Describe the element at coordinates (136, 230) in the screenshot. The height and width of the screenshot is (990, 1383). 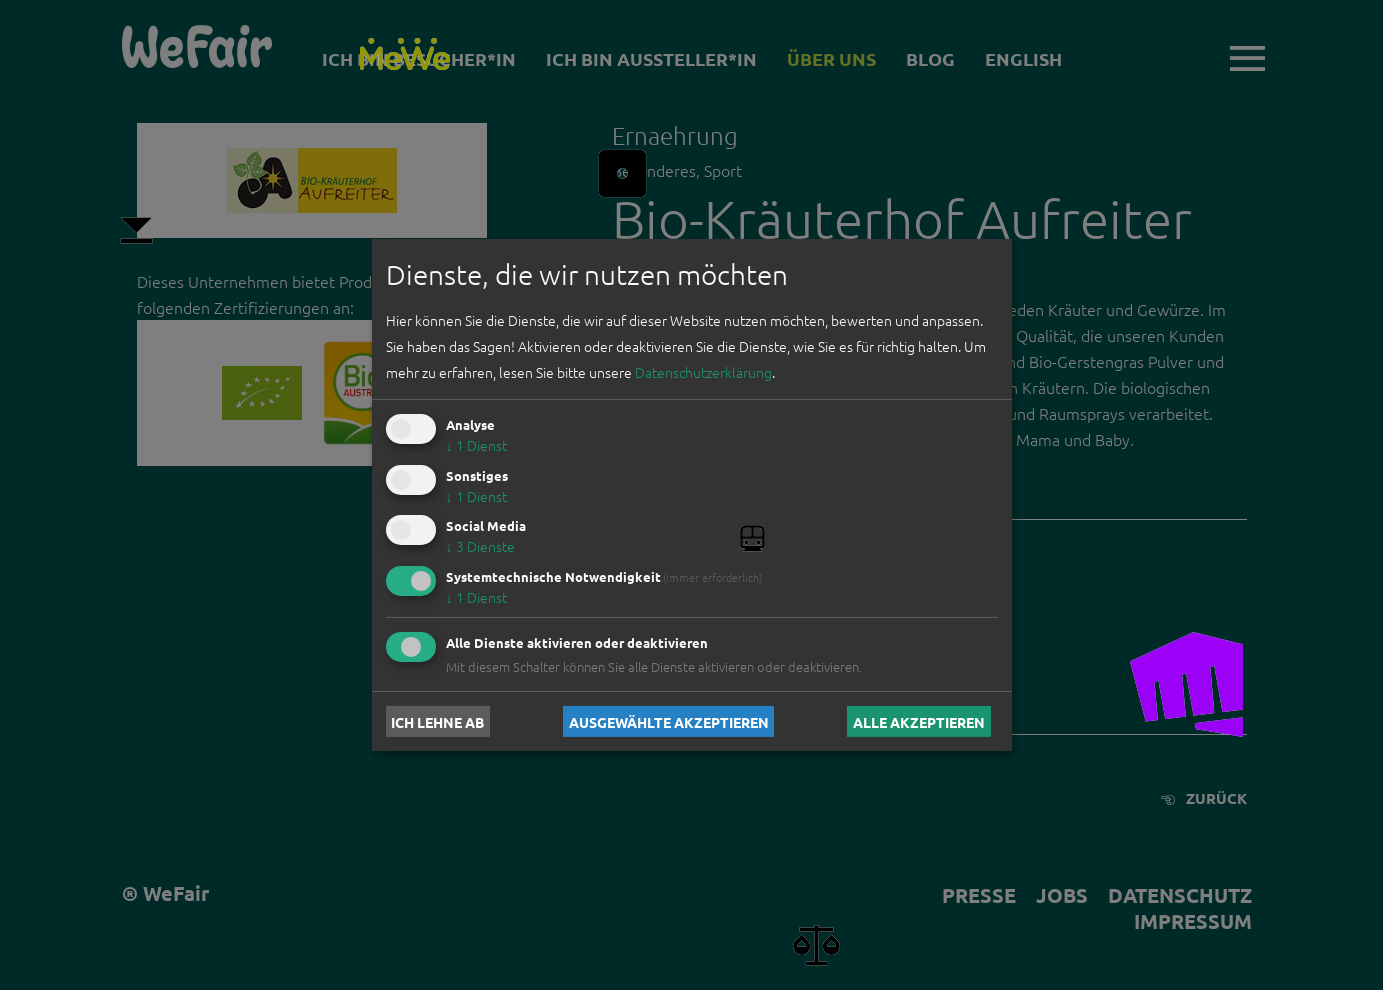
I see `skip to bottom of page or list` at that location.